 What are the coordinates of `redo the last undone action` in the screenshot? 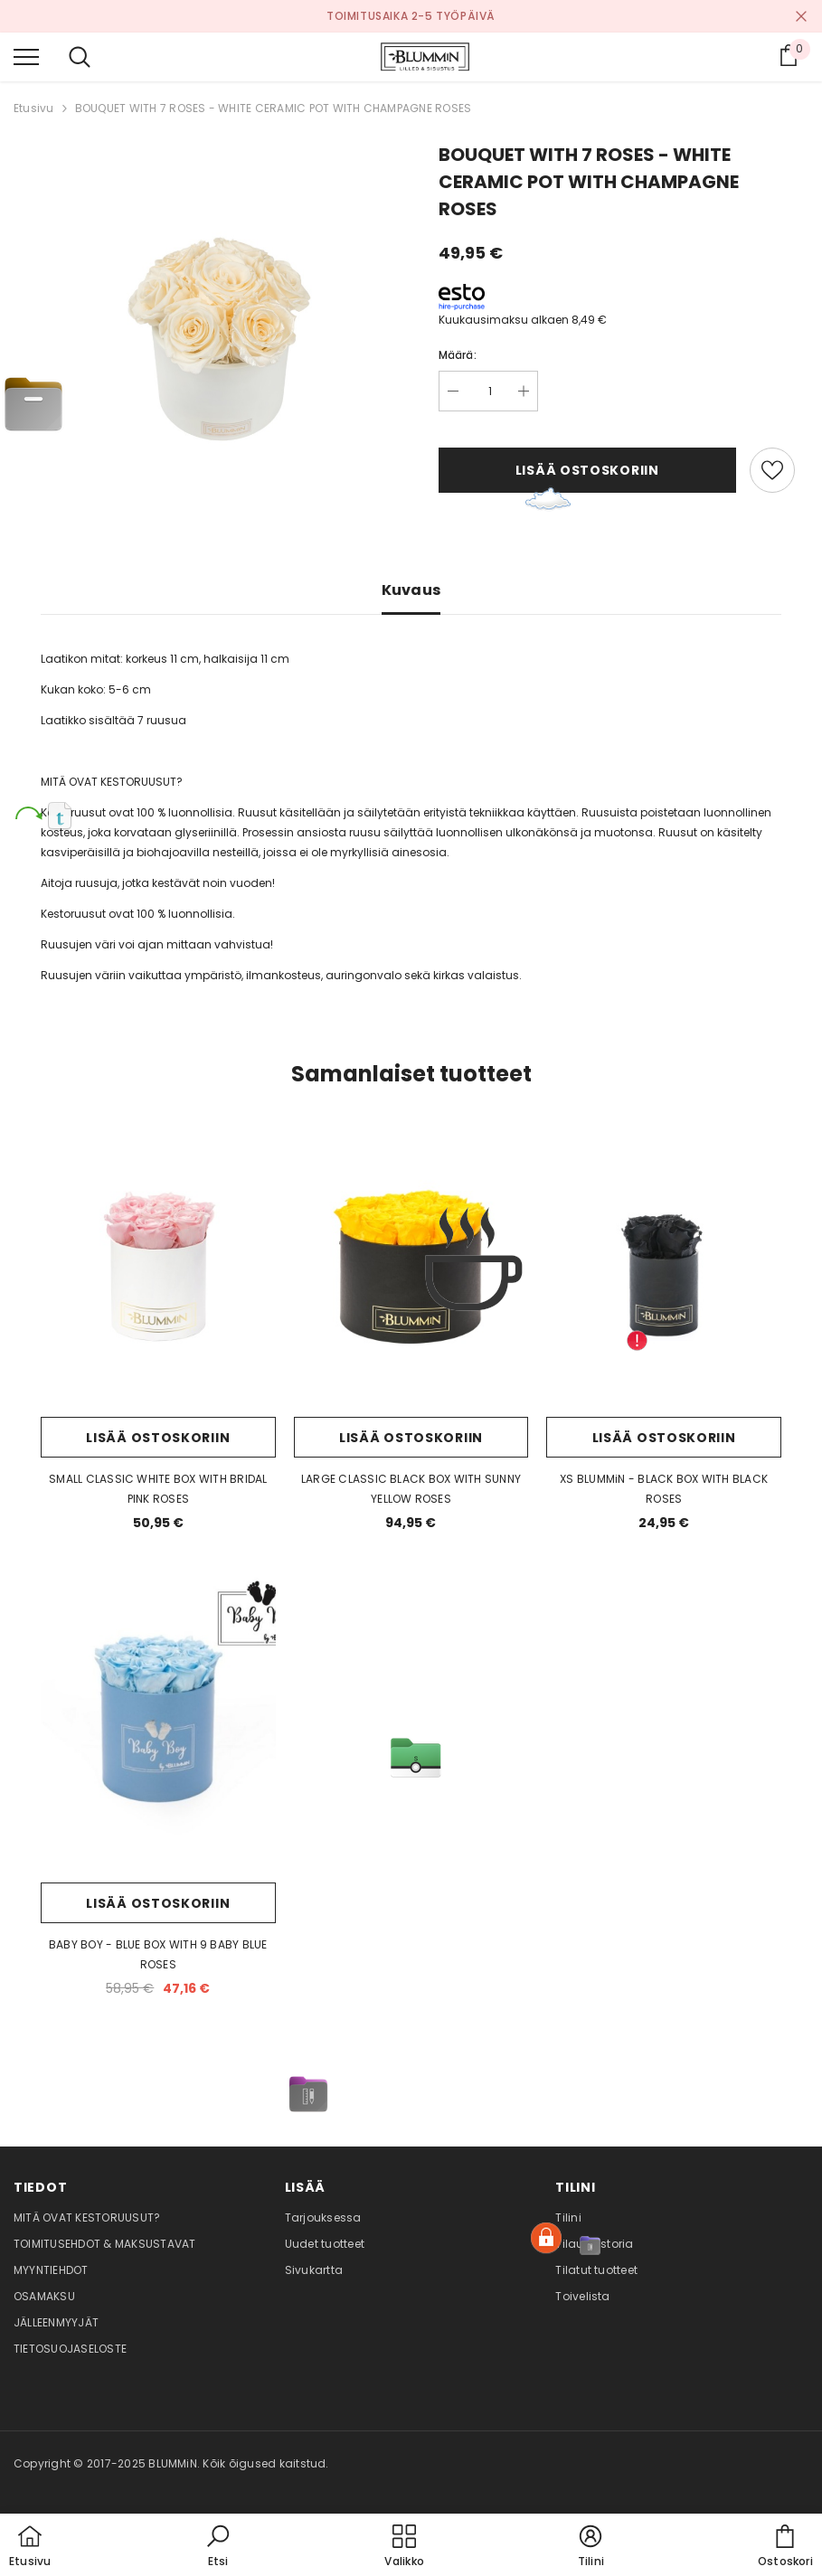 It's located at (28, 813).